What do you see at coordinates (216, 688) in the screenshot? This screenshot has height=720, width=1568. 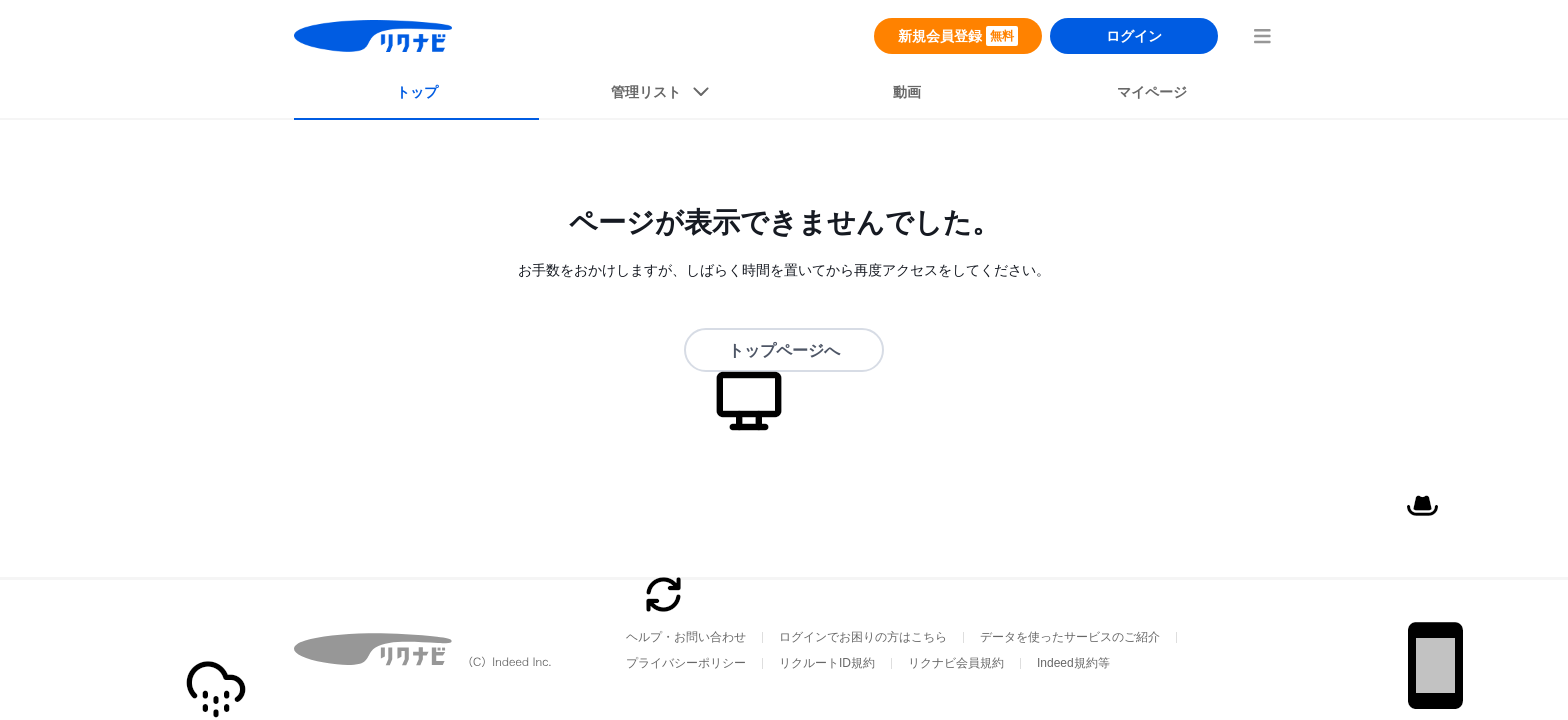 I see `indicates light rain or drizzle conditions` at bounding box center [216, 688].